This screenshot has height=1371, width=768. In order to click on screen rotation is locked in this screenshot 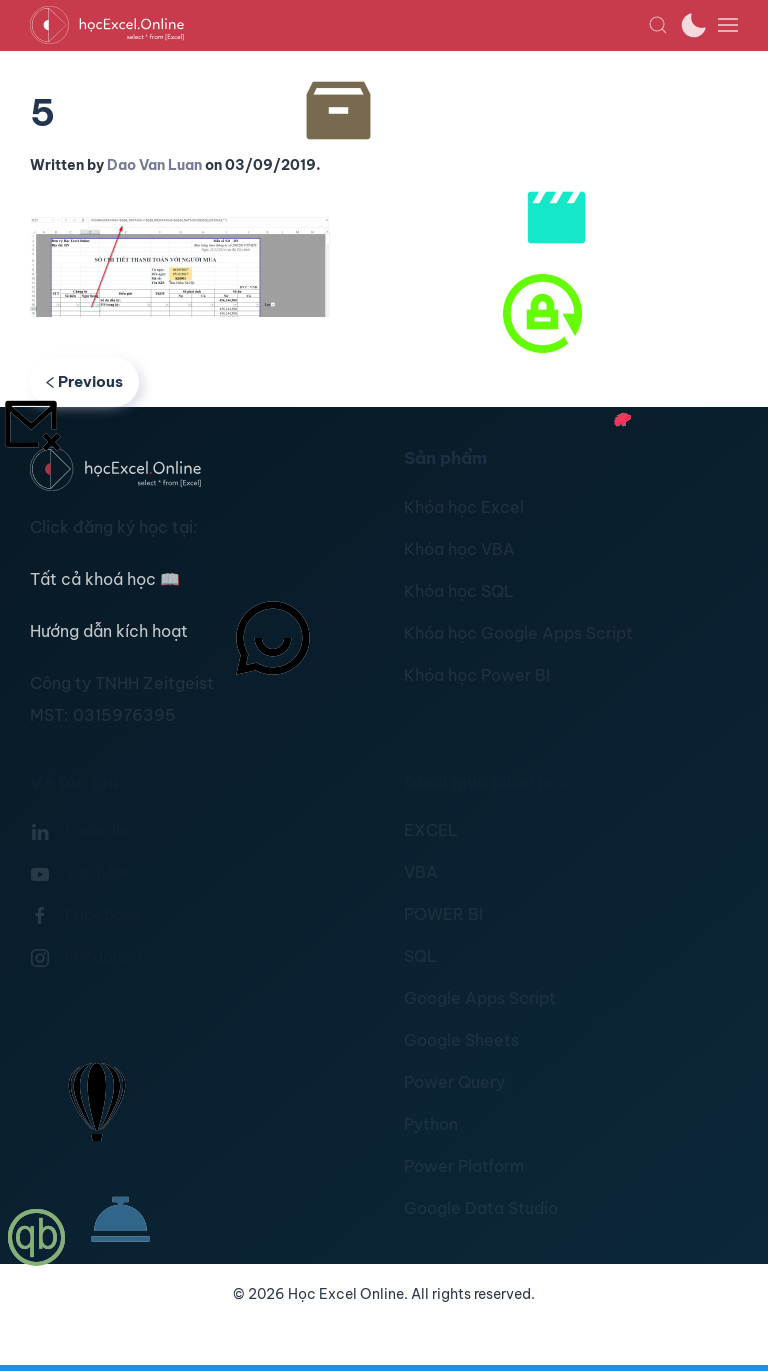, I will do `click(542, 313)`.